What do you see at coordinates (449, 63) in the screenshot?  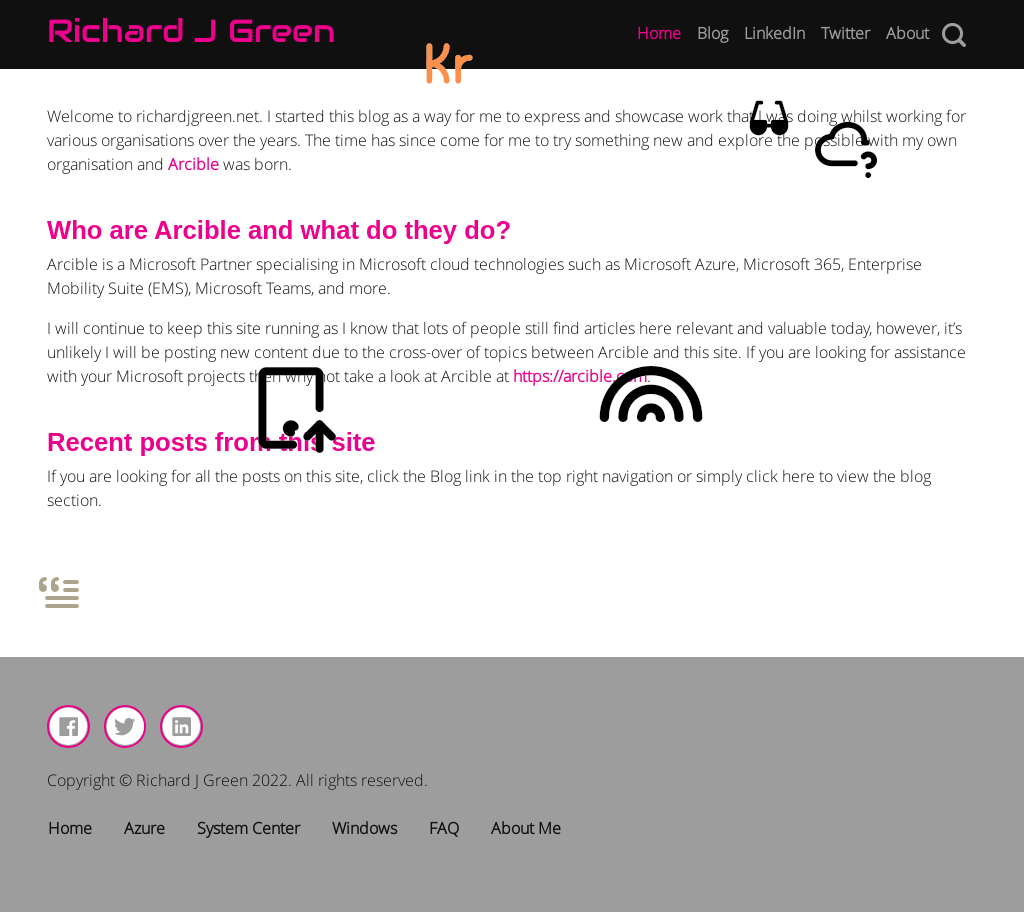 I see `indicates swedish krona currency` at bounding box center [449, 63].